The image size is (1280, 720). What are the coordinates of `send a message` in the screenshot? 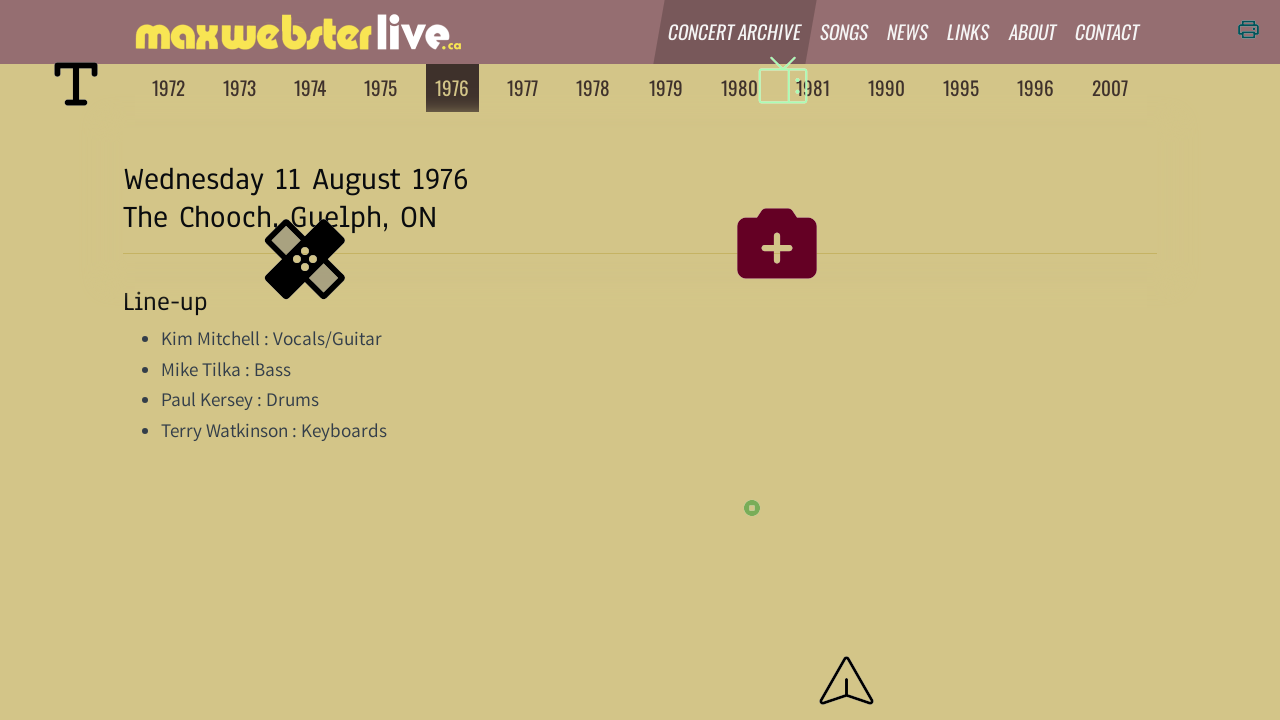 It's located at (846, 681).